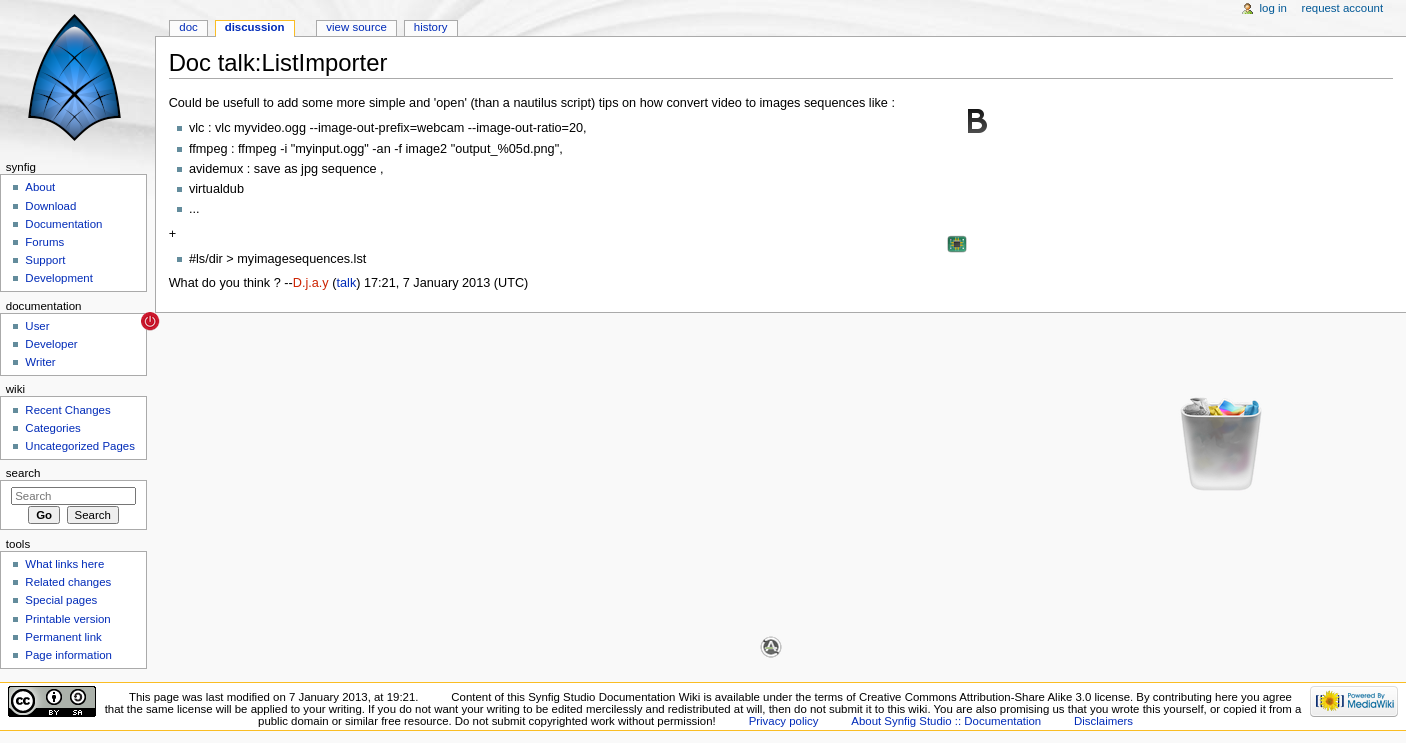  What do you see at coordinates (771, 647) in the screenshot?
I see `check for available system updates` at bounding box center [771, 647].